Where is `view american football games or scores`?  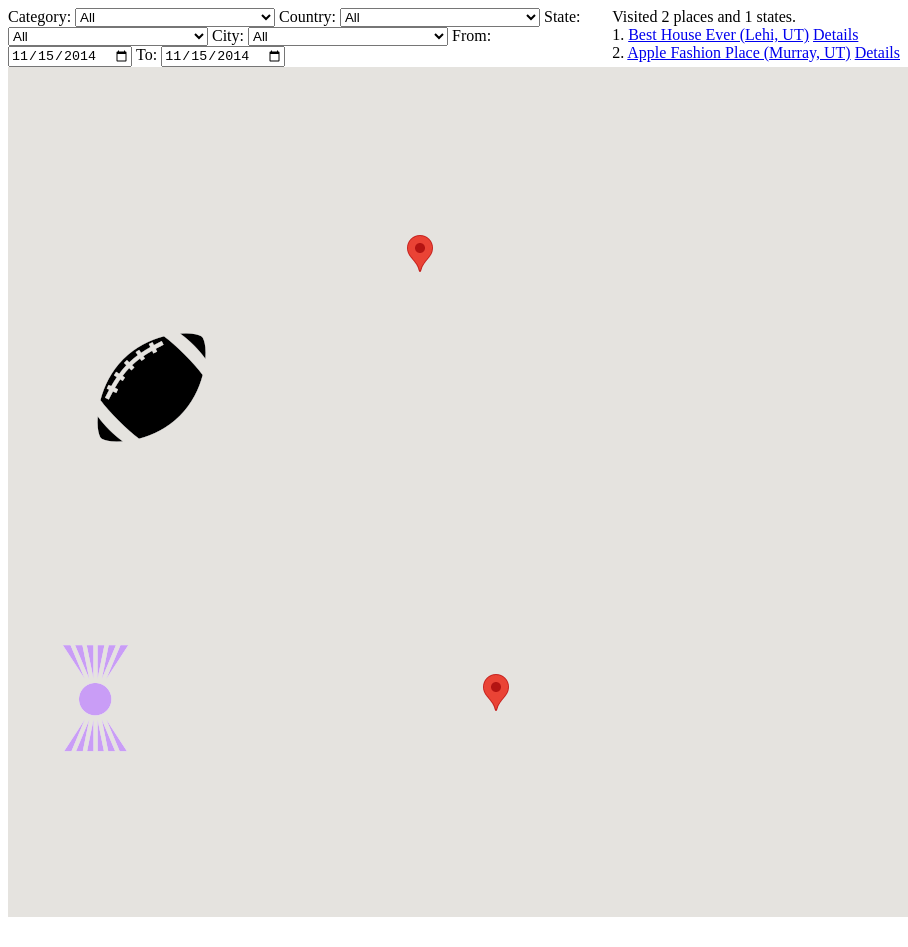 view american football games or scores is located at coordinates (151, 387).